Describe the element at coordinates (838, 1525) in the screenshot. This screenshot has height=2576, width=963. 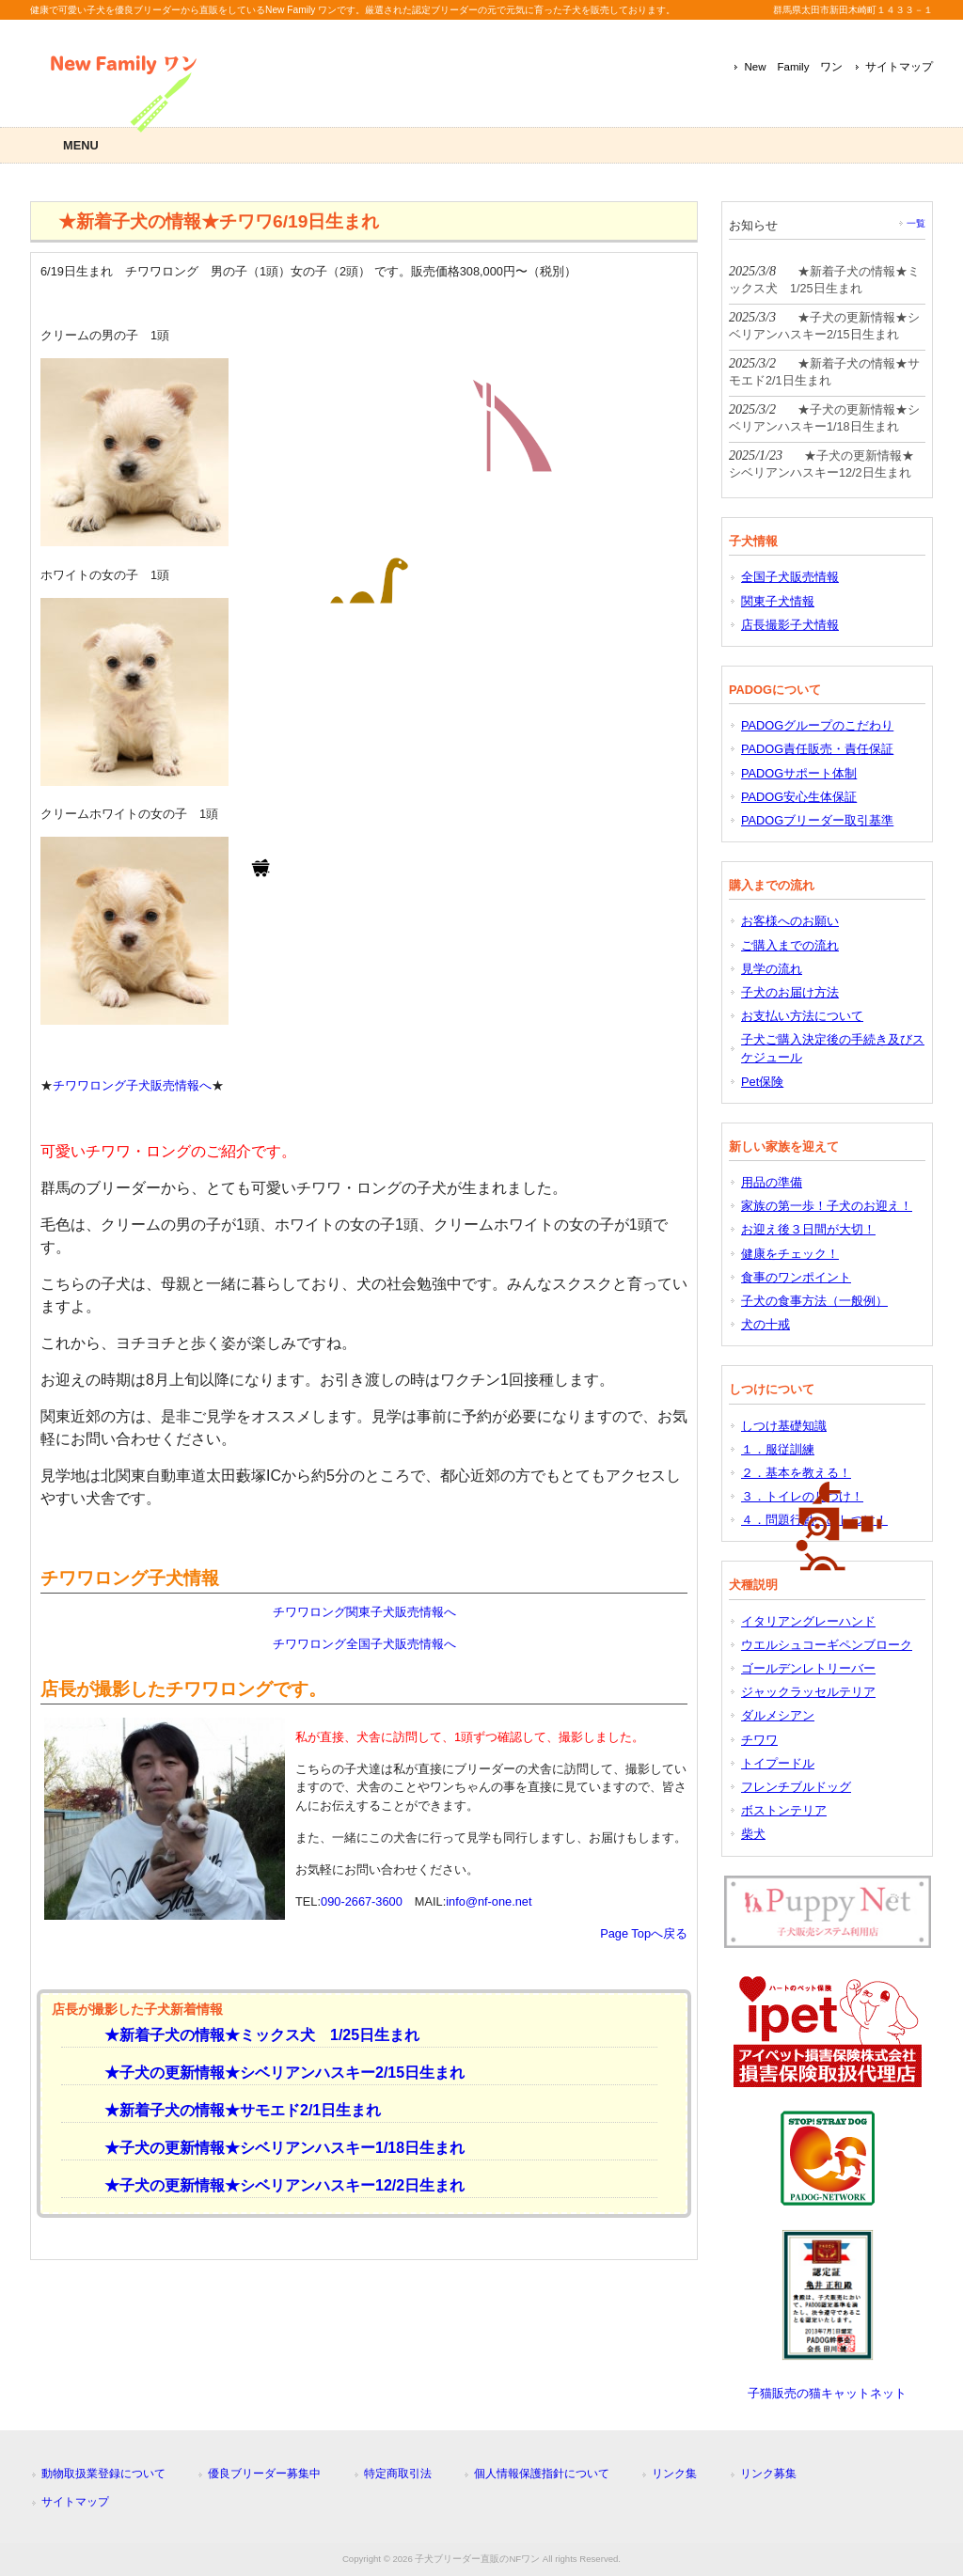
I see `select automated turret weapon` at that location.